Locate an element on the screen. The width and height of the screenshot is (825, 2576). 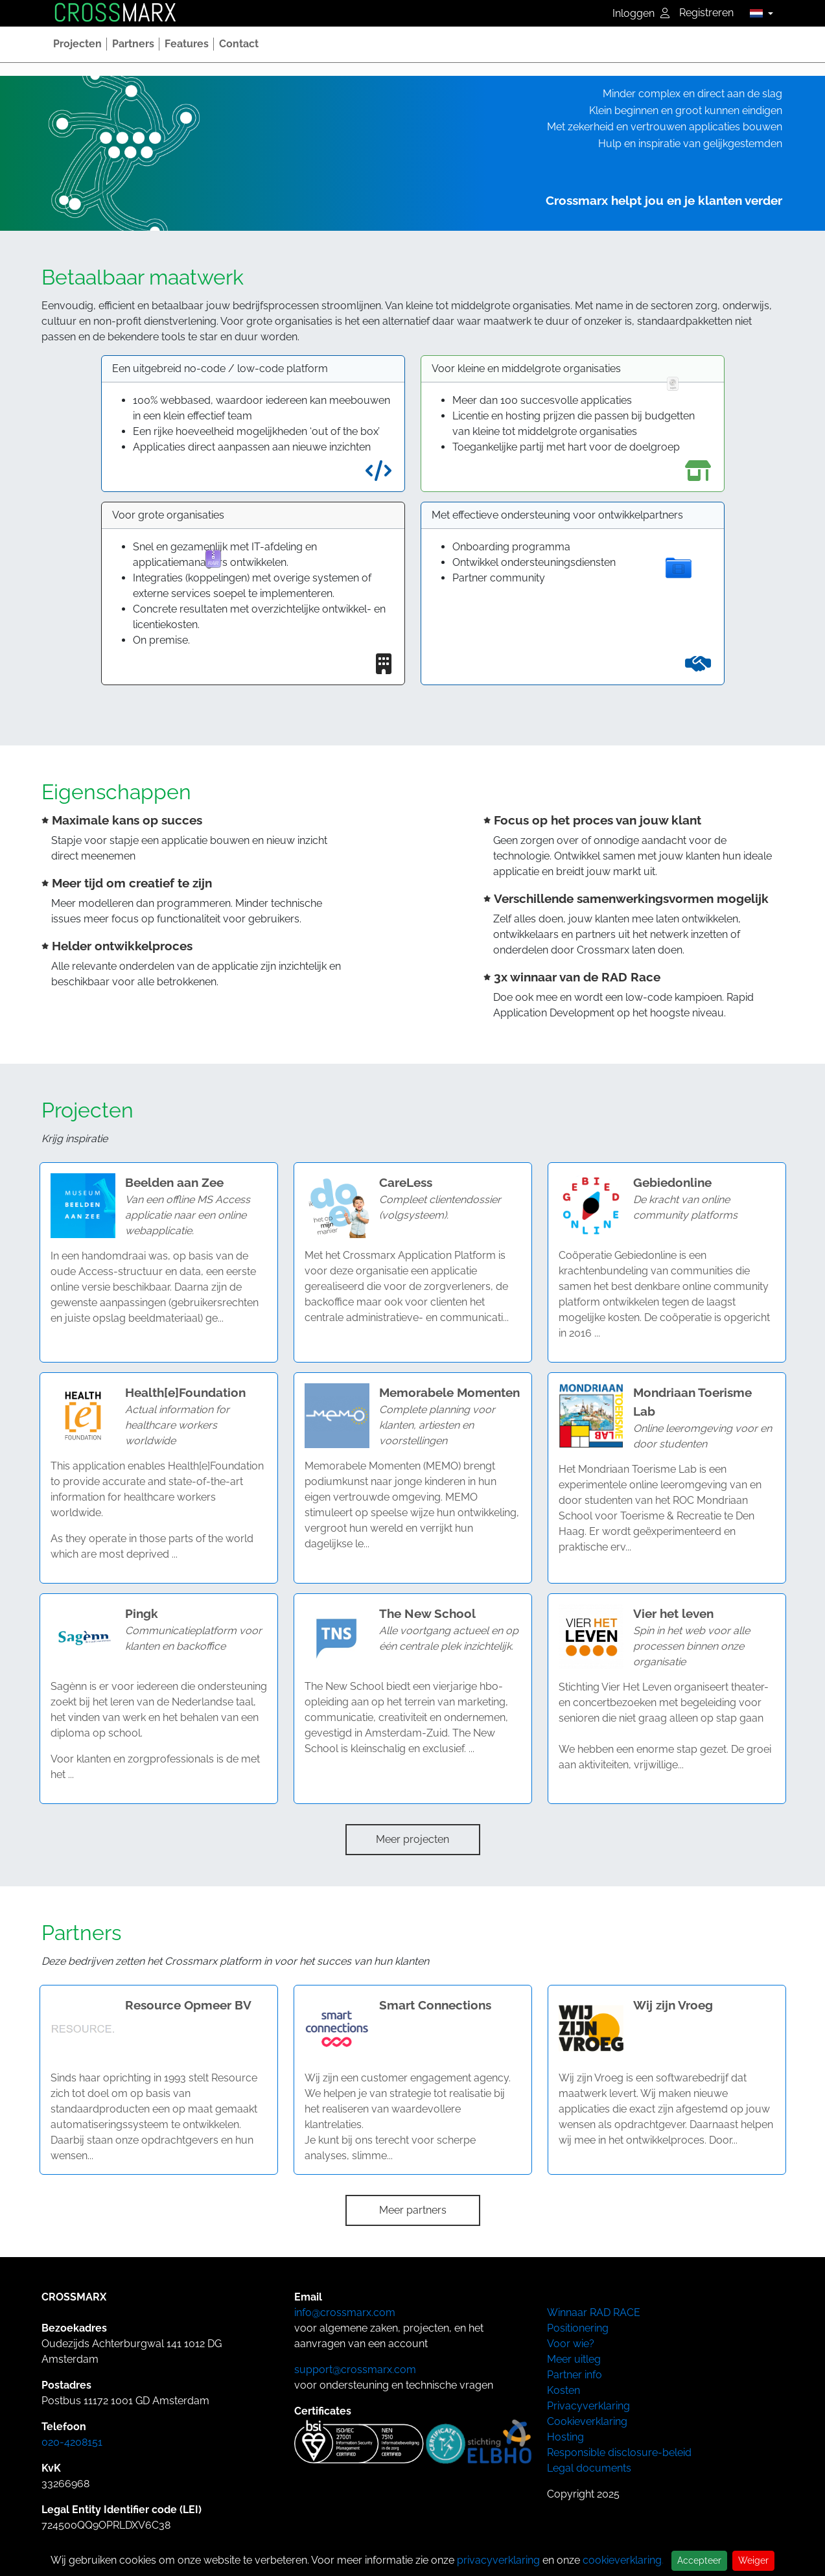
a squashfs compressed filesystem archive file is located at coordinates (673, 384).